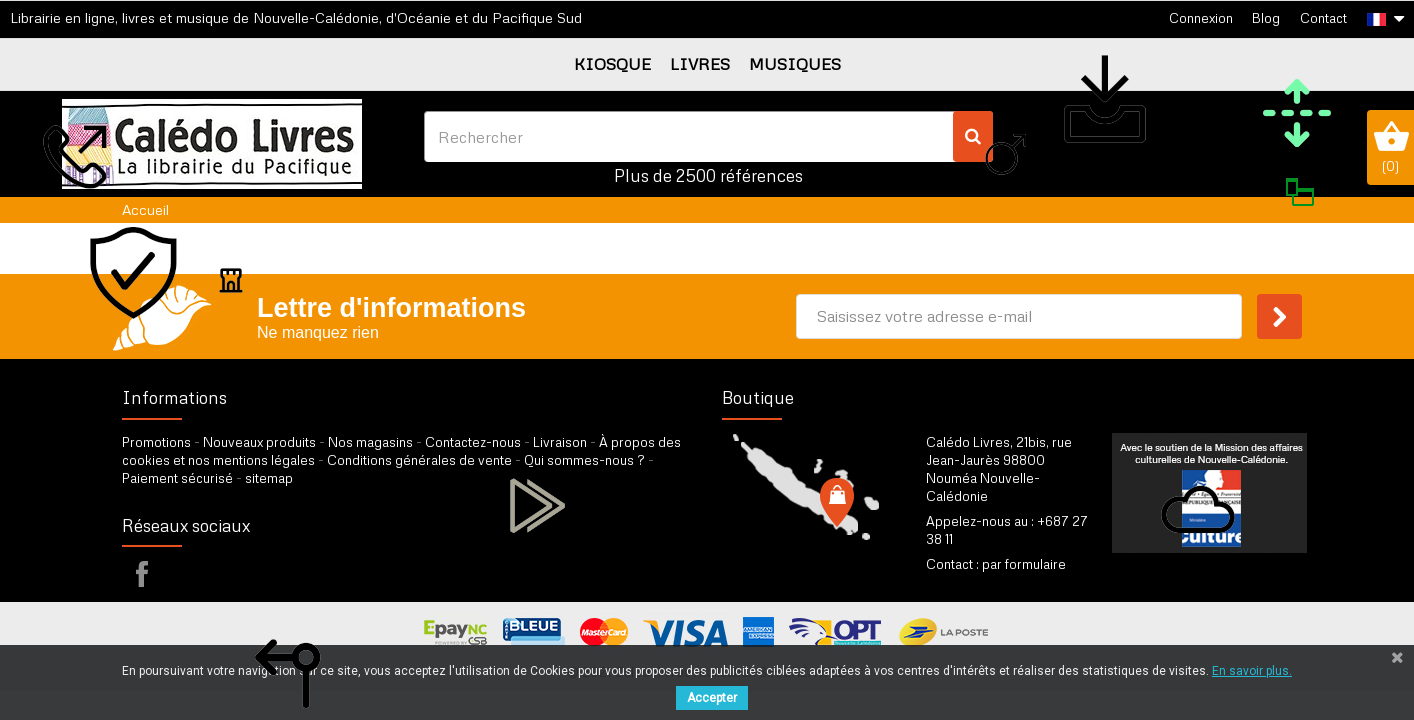 Image resolution: width=1414 pixels, height=720 pixels. Describe the element at coordinates (1006, 153) in the screenshot. I see `indicates male gender selection` at that location.